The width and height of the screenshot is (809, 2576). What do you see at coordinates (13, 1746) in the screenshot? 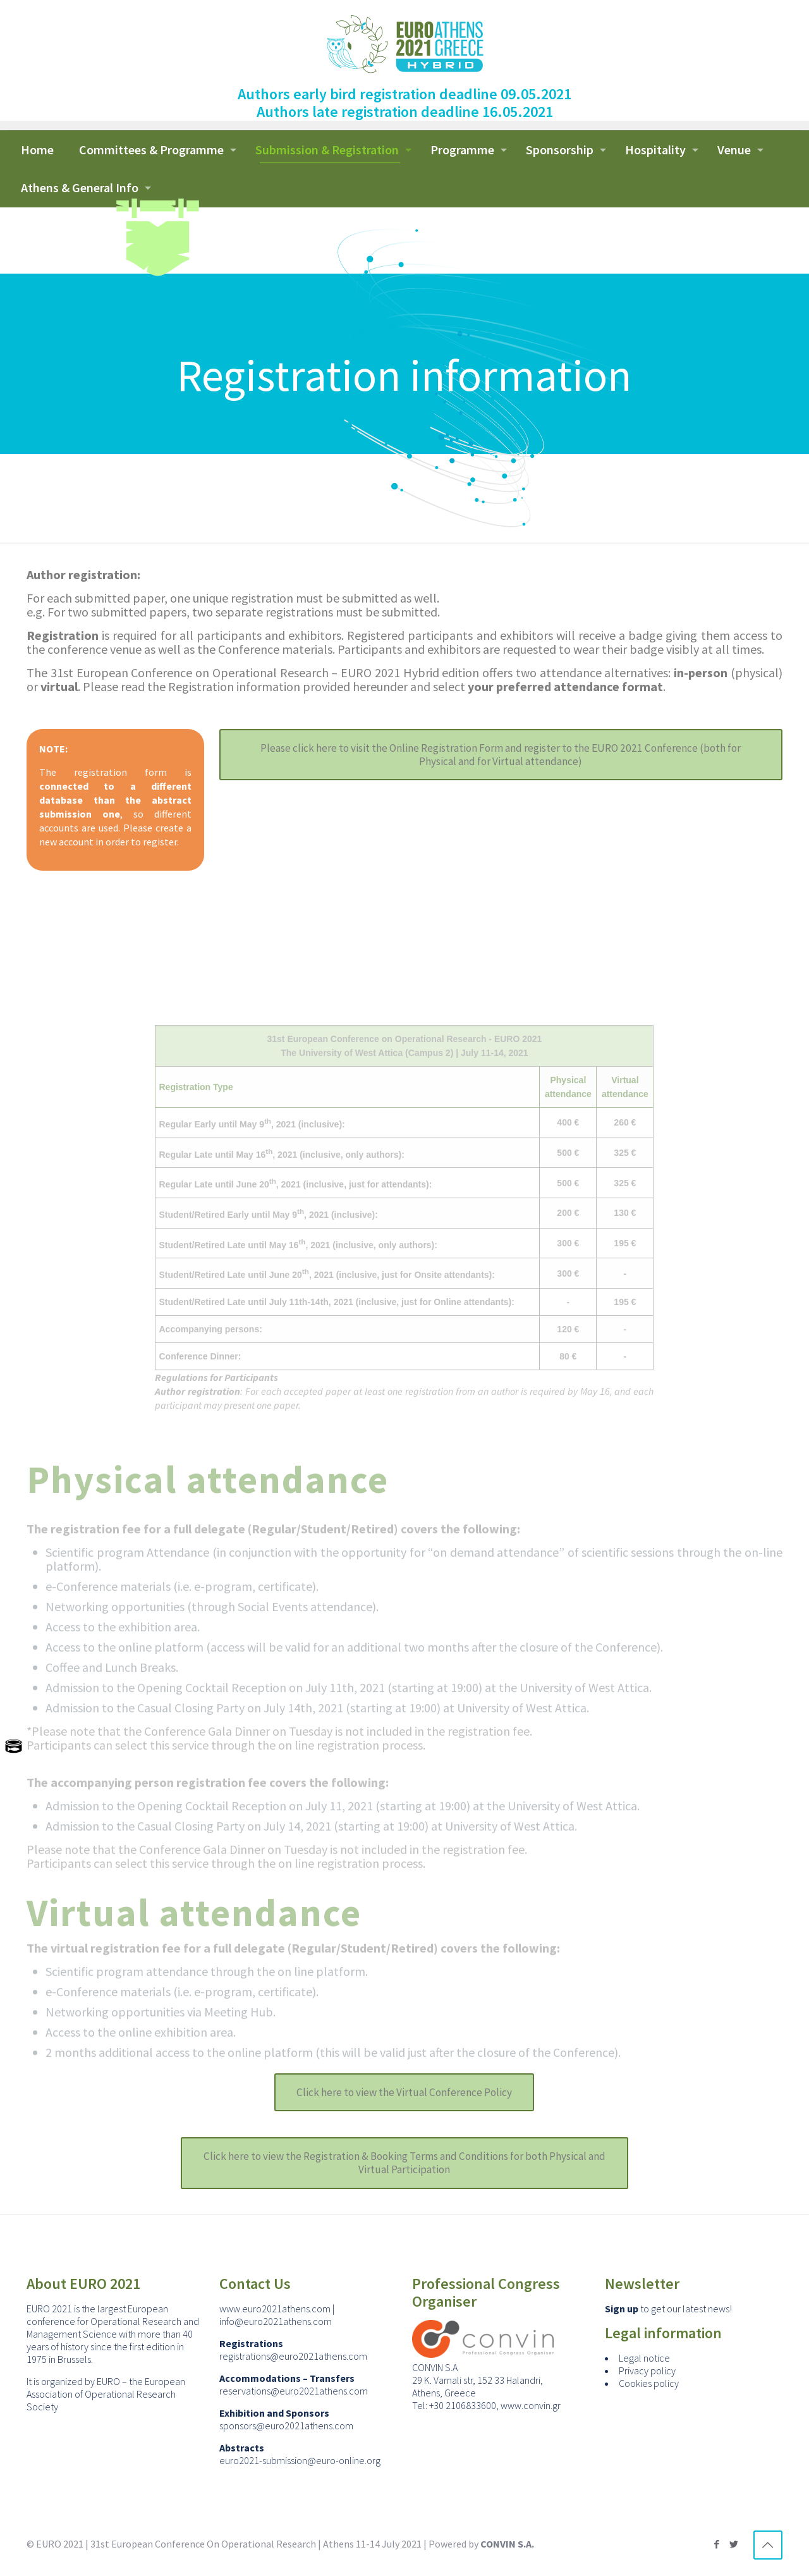
I see `canned fish item in a game inventory` at bounding box center [13, 1746].